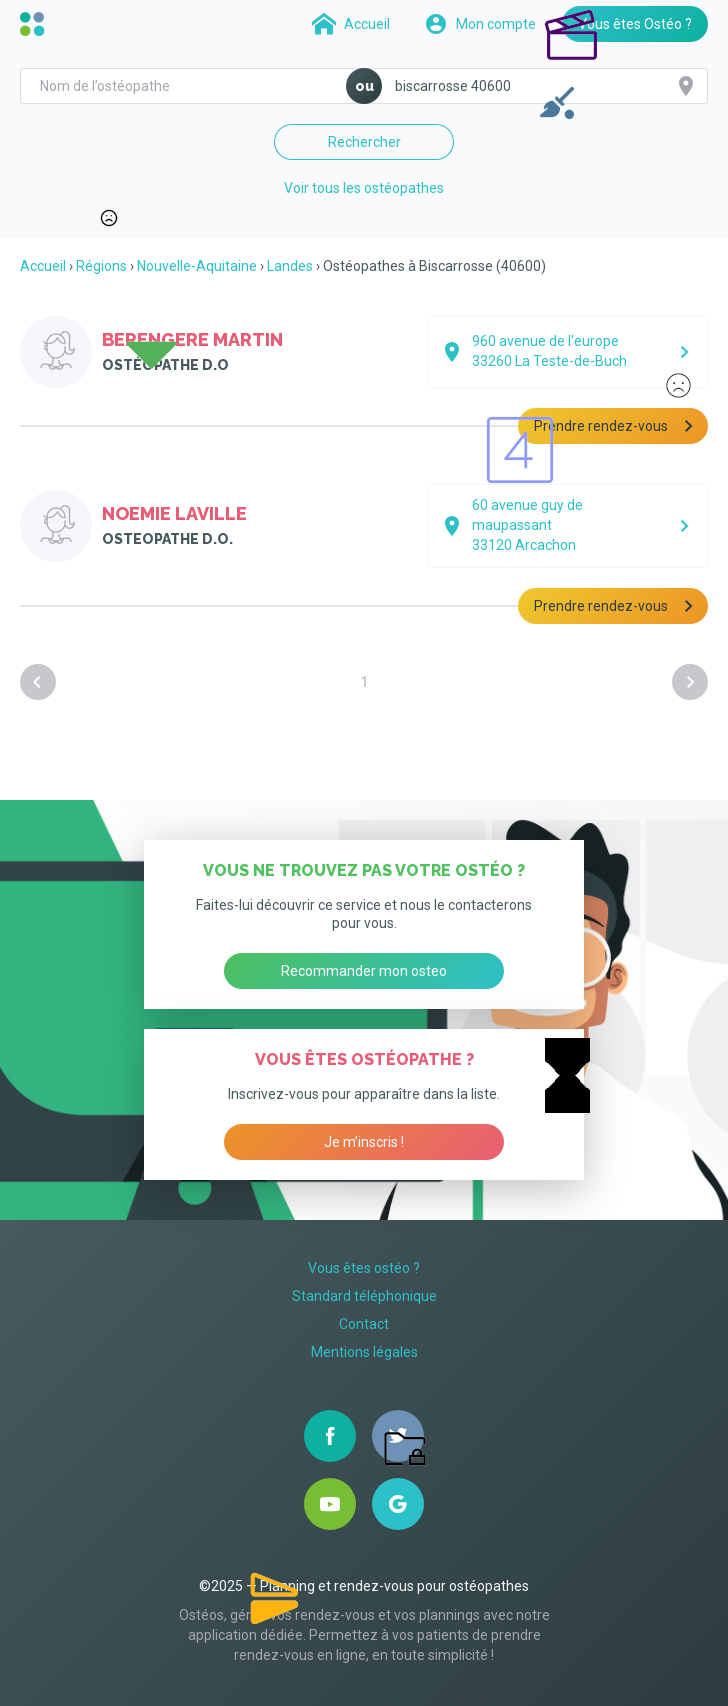 The width and height of the screenshot is (728, 1706). What do you see at coordinates (678, 385) in the screenshot?
I see `indicates negative feedback or dissatisfaction` at bounding box center [678, 385].